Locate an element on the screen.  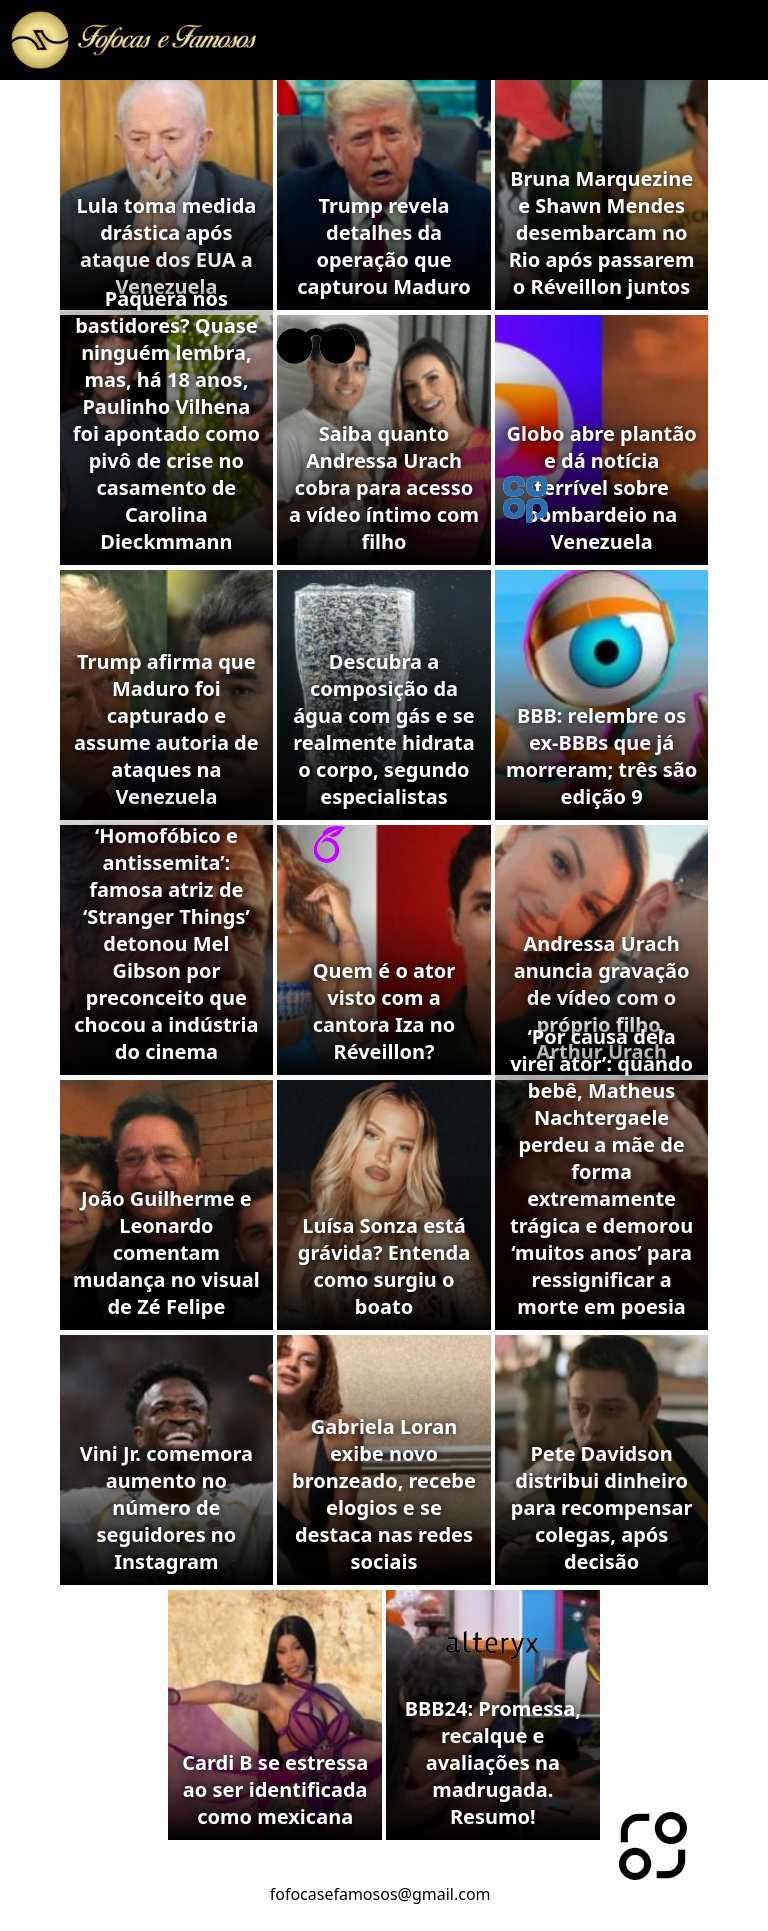
co-op brand logo is located at coordinates (525, 499).